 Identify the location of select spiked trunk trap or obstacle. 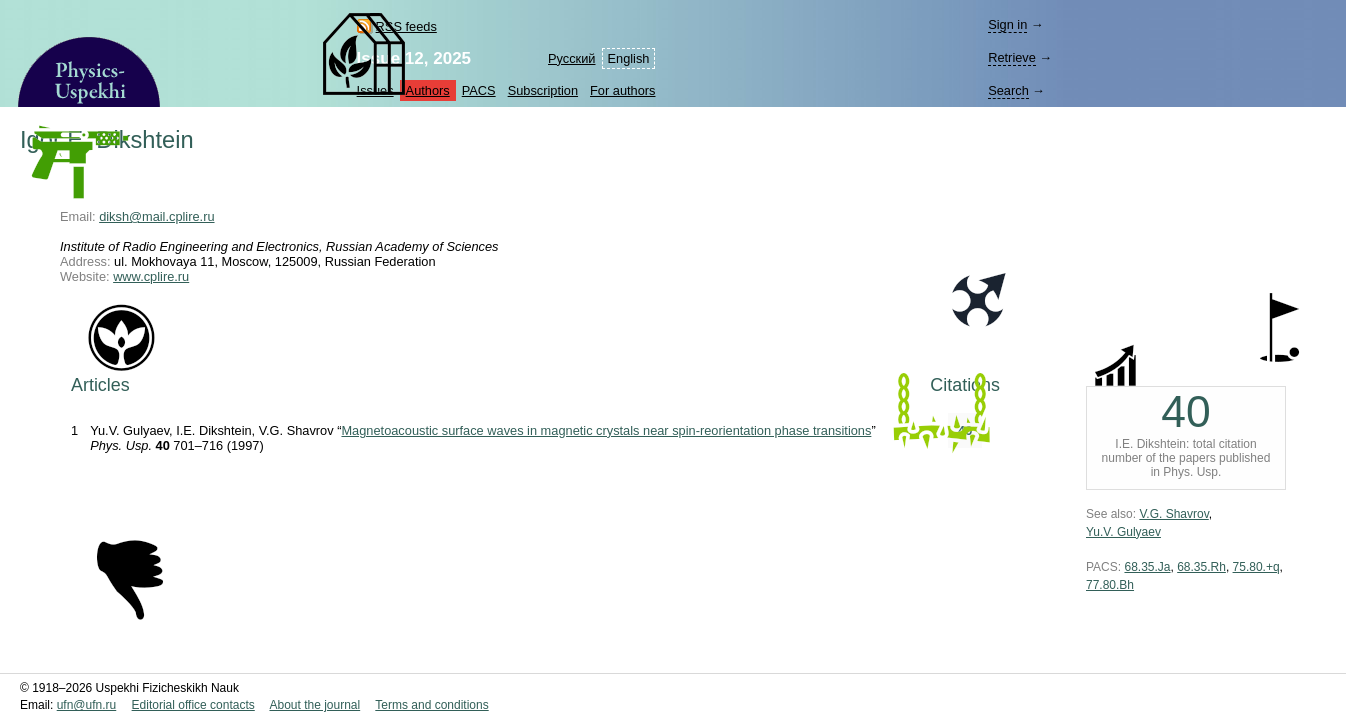
(942, 423).